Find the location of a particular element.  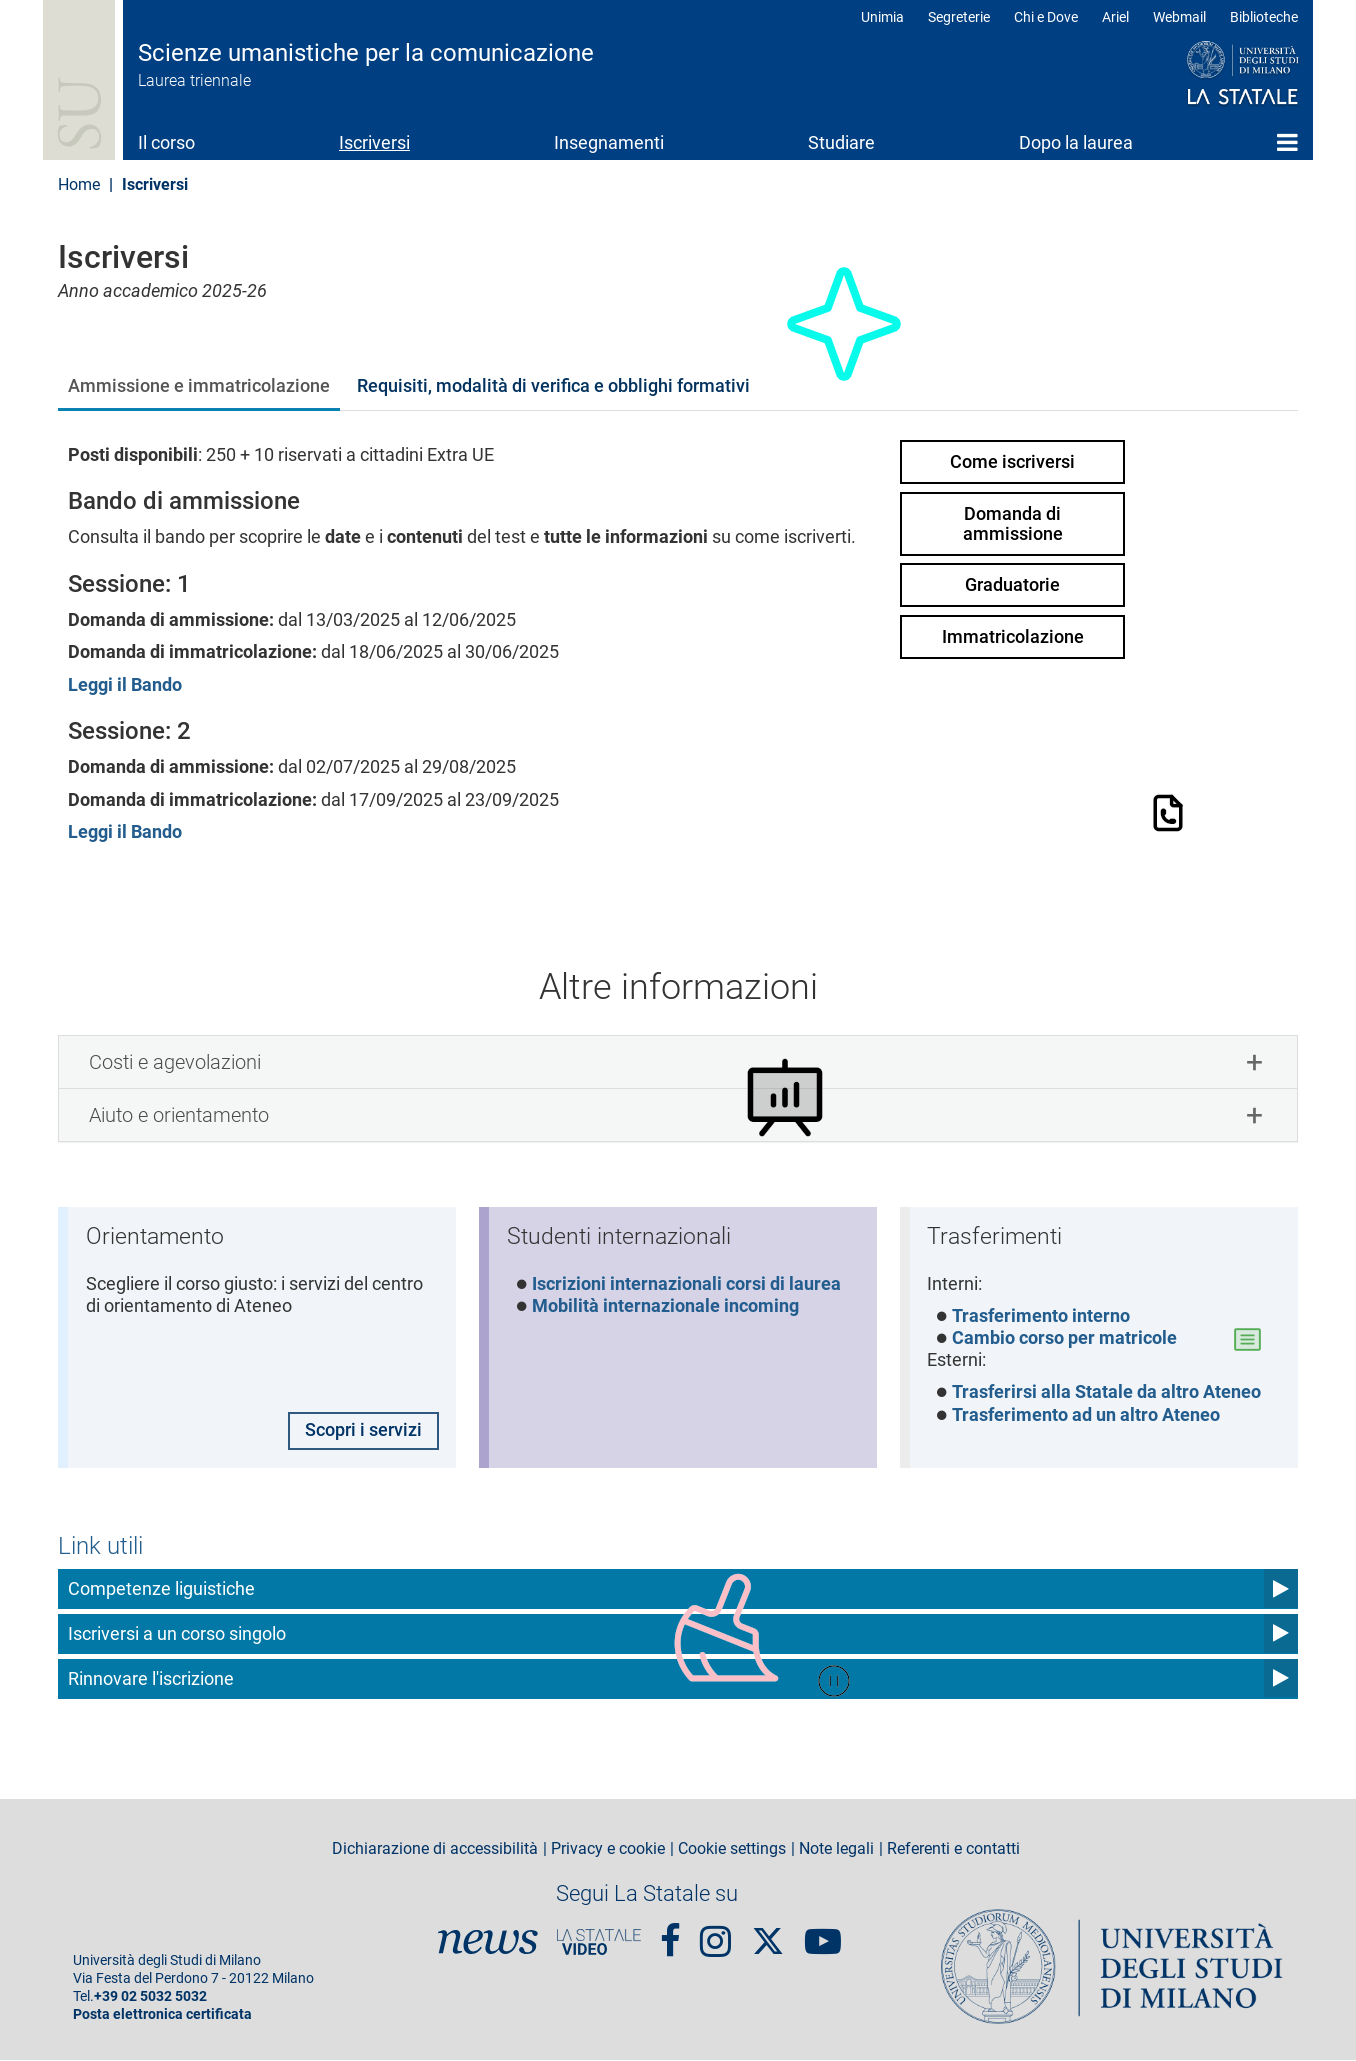

view presentation or slideshow is located at coordinates (785, 1099).